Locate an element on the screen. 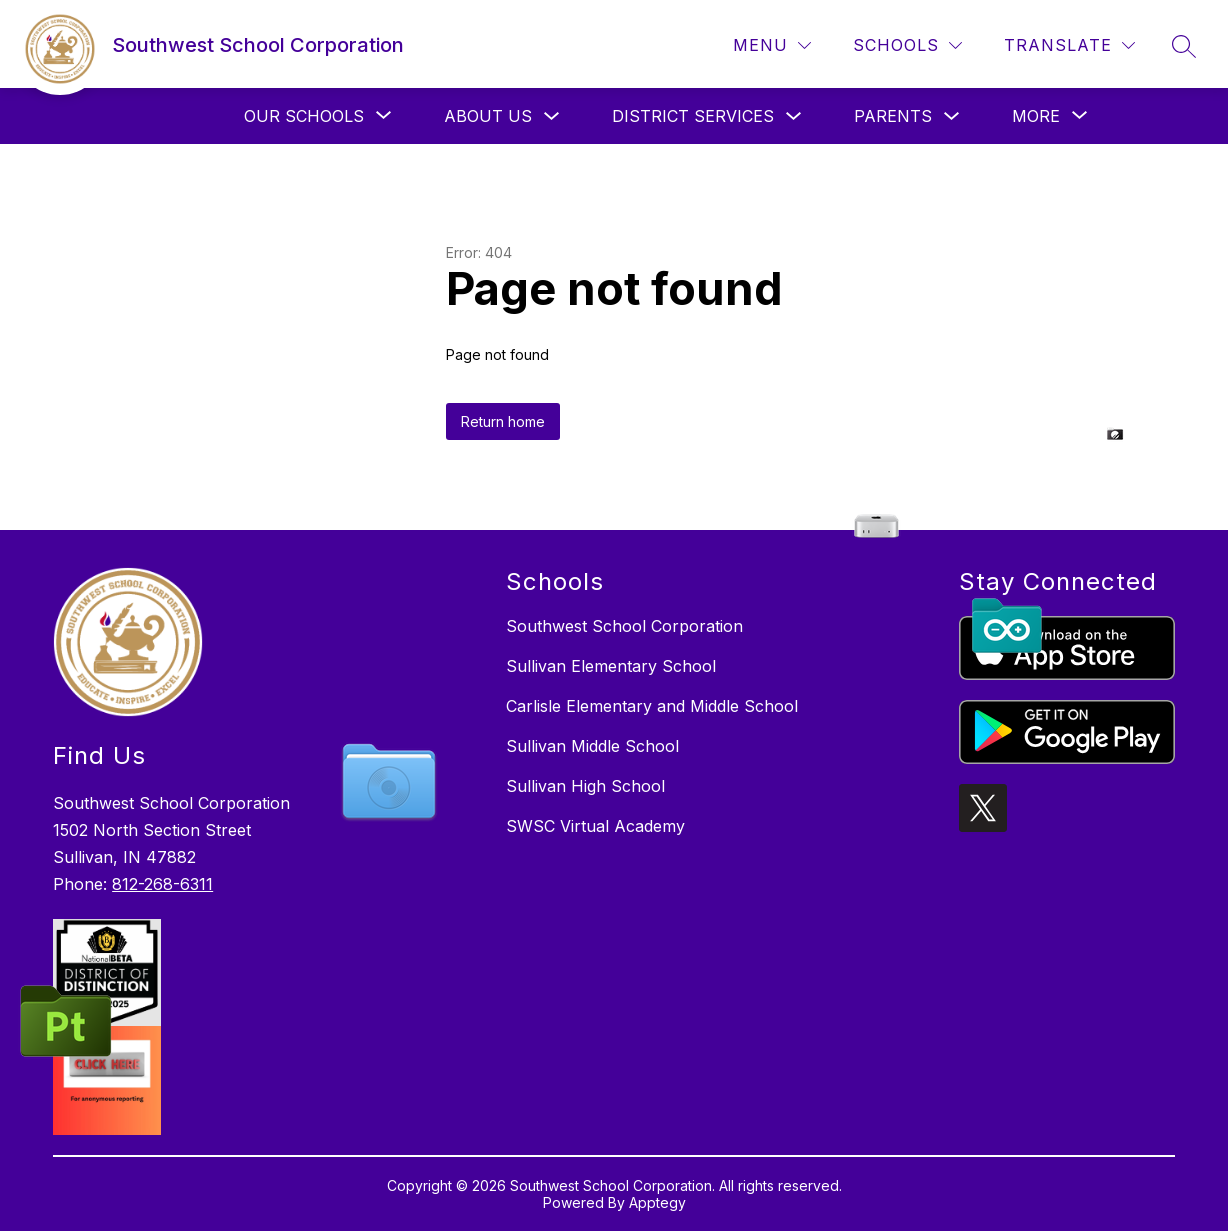 The height and width of the screenshot is (1231, 1228). represents a mac mini device in system settings is located at coordinates (876, 525).